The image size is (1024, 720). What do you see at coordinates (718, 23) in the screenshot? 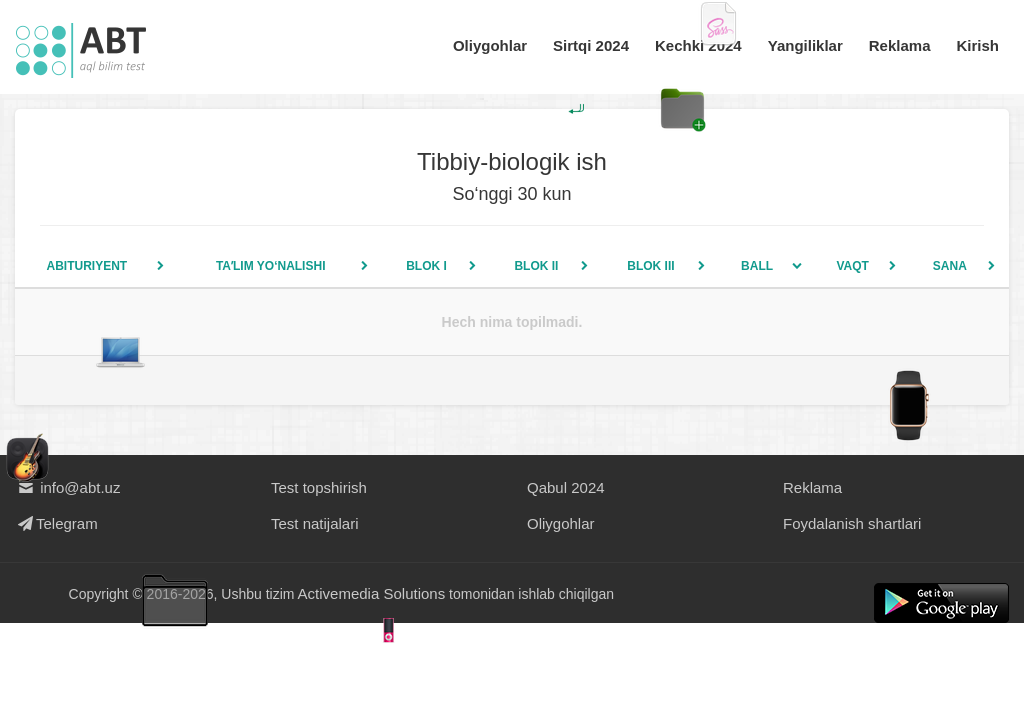
I see `scss/sass stylesheet file` at bounding box center [718, 23].